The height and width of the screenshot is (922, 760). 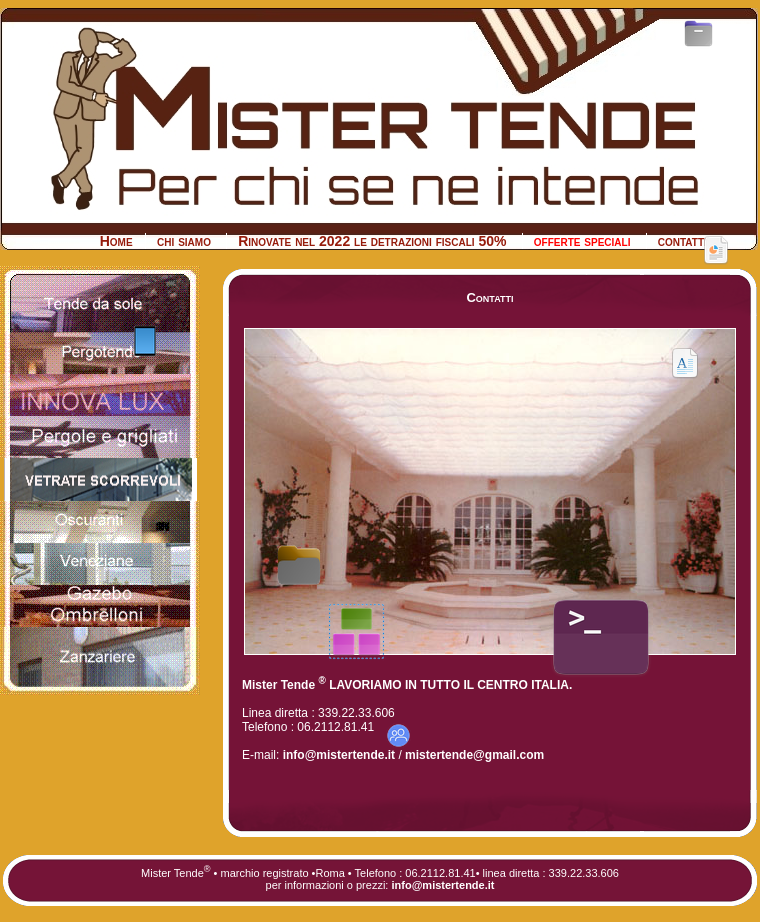 I want to click on open the file manager application, so click(x=698, y=33).